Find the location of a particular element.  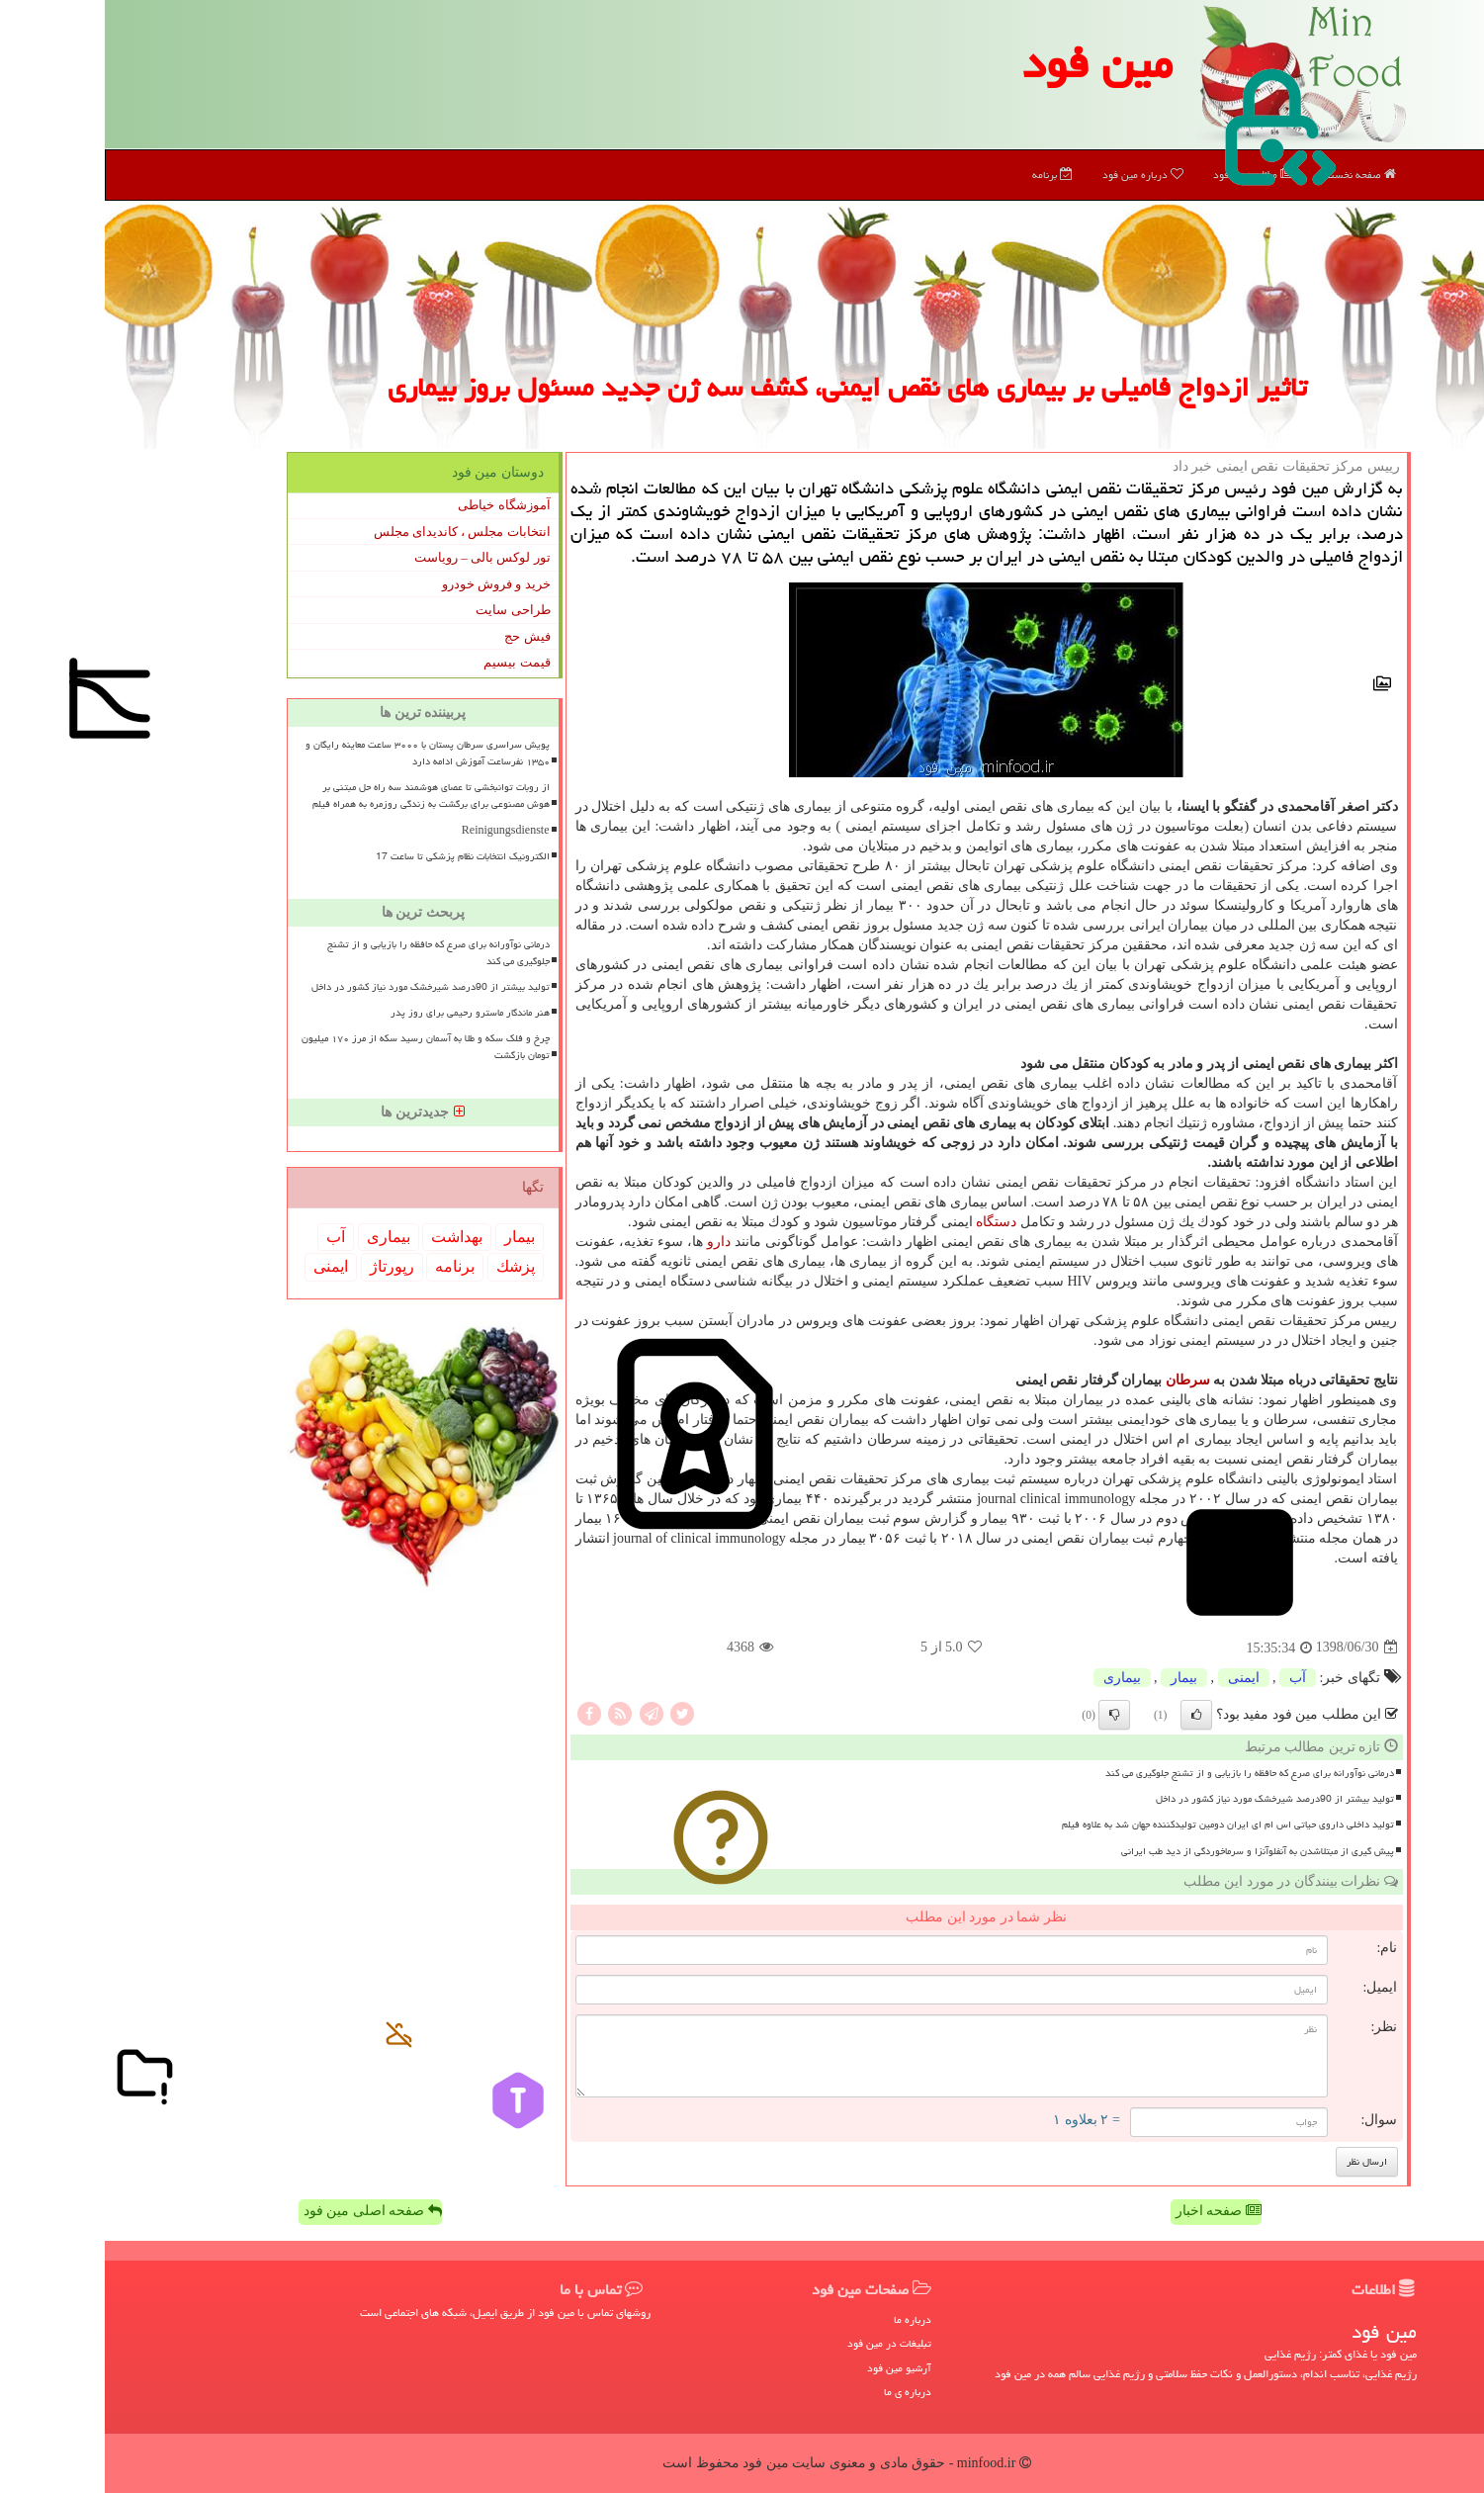

text or typography tool is located at coordinates (518, 2100).